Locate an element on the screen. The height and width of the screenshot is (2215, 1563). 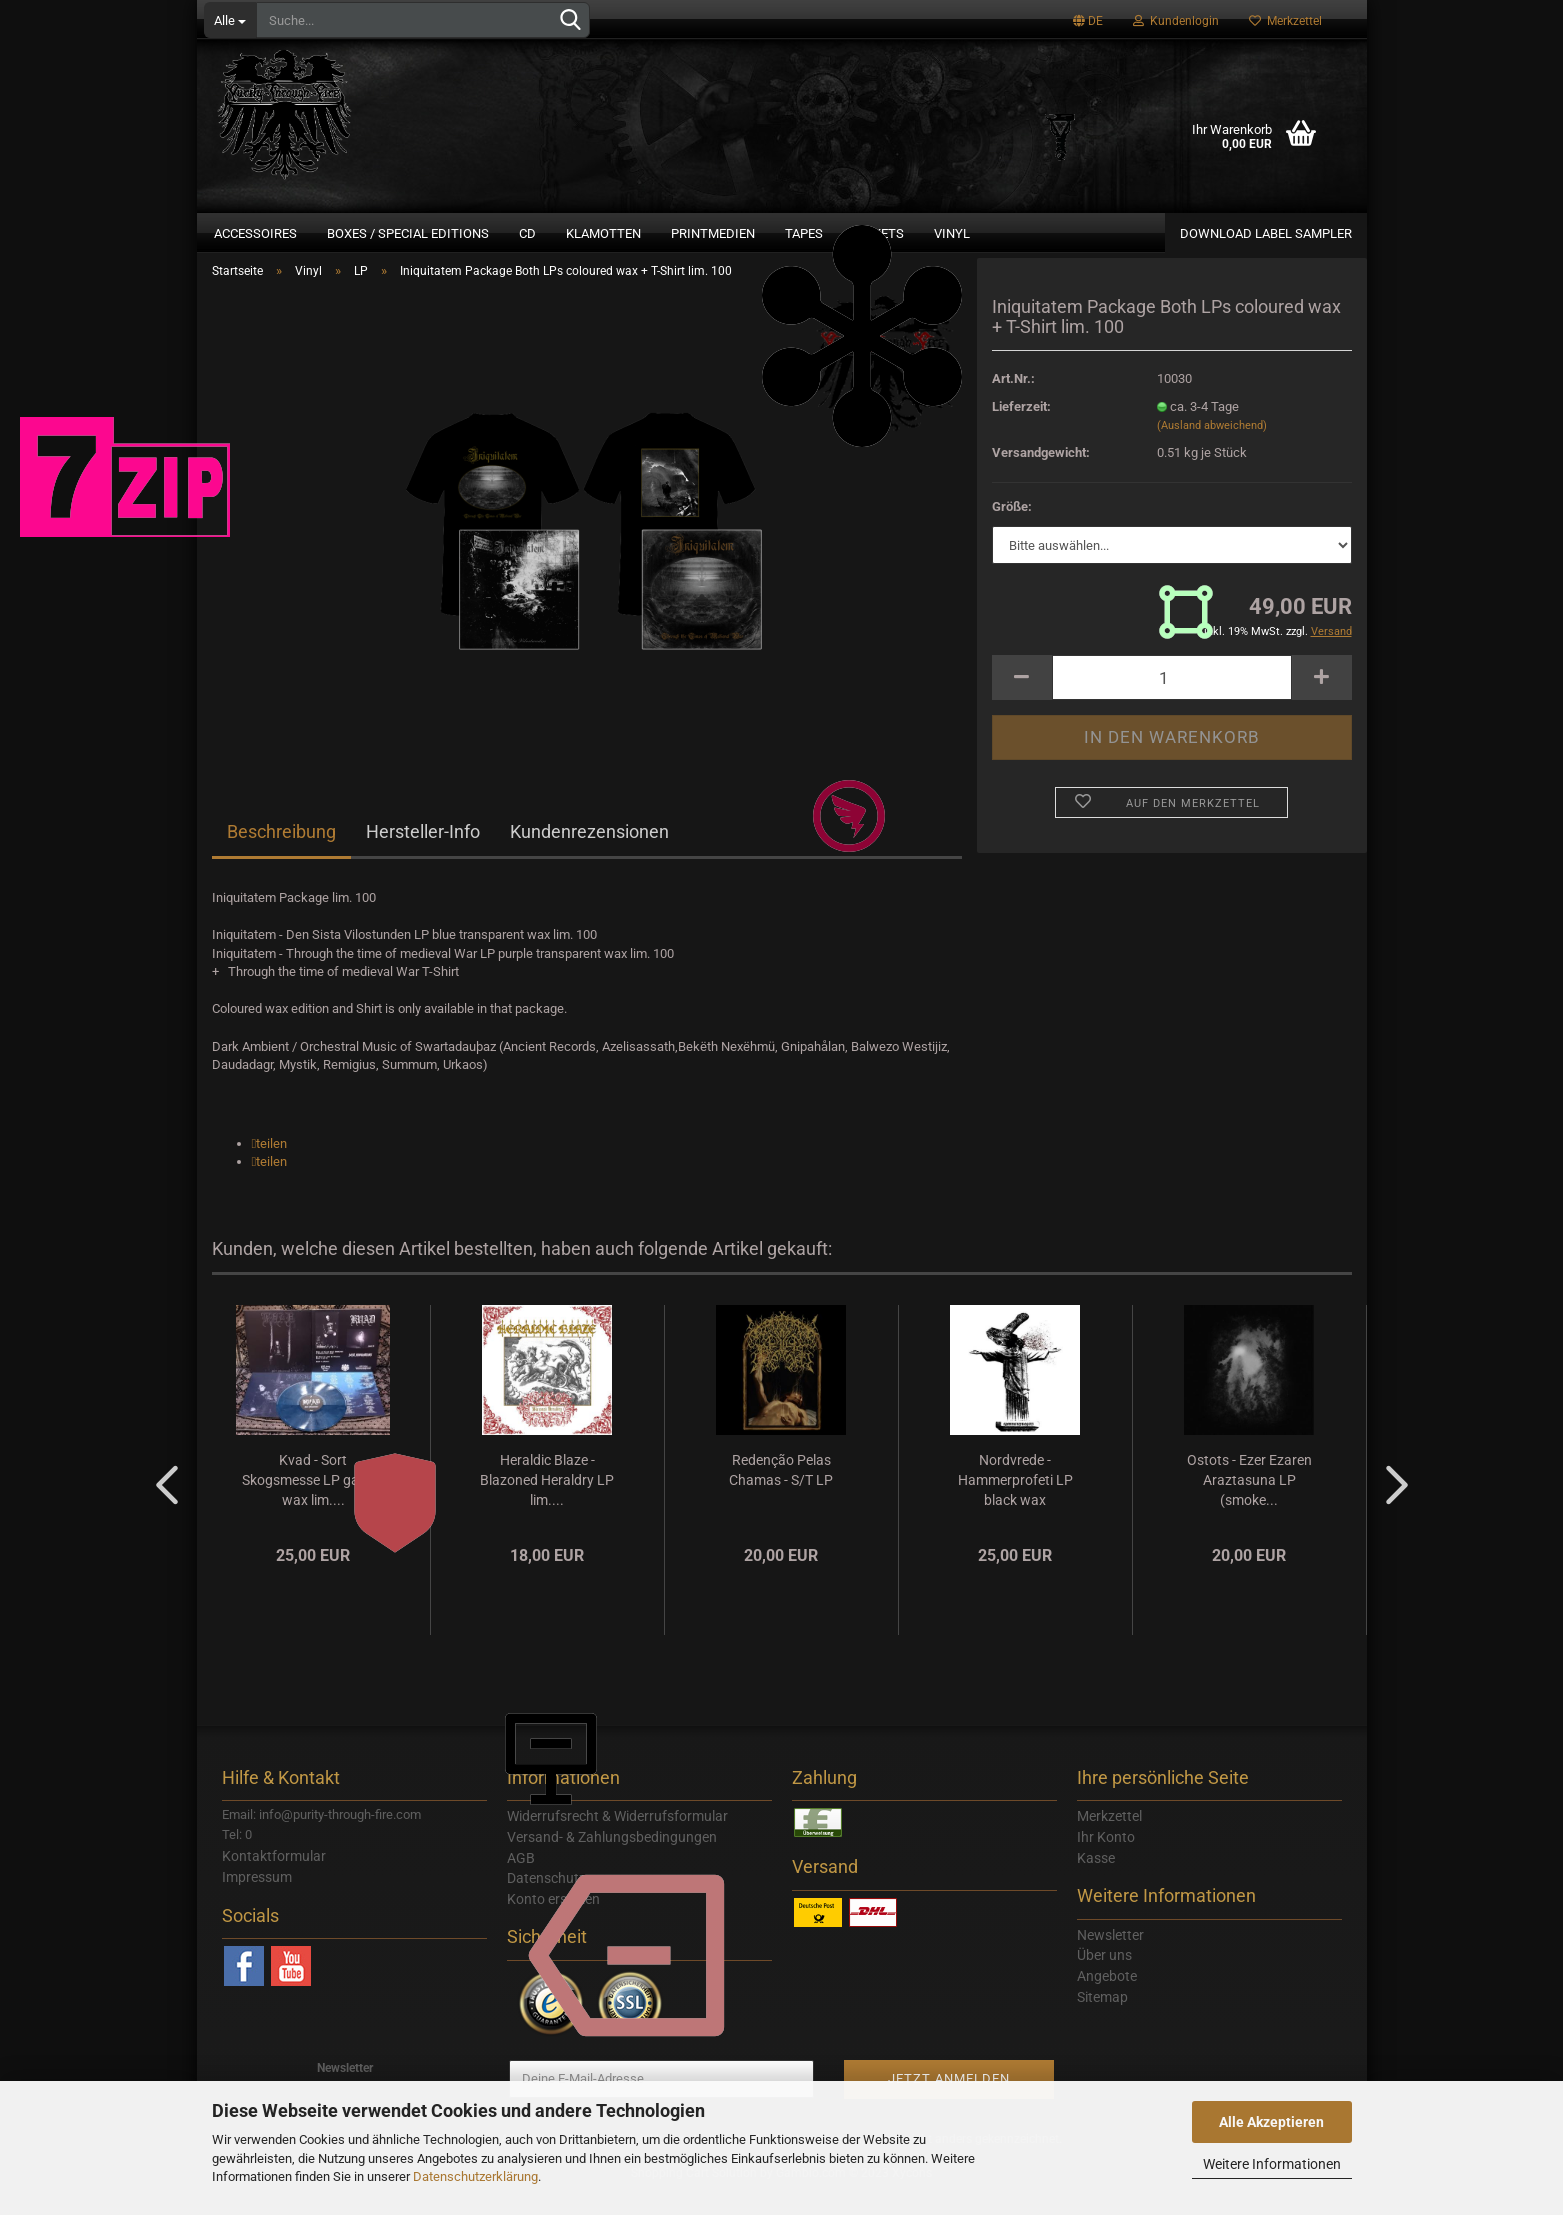
indicates a reserved item or resource is located at coordinates (551, 1759).